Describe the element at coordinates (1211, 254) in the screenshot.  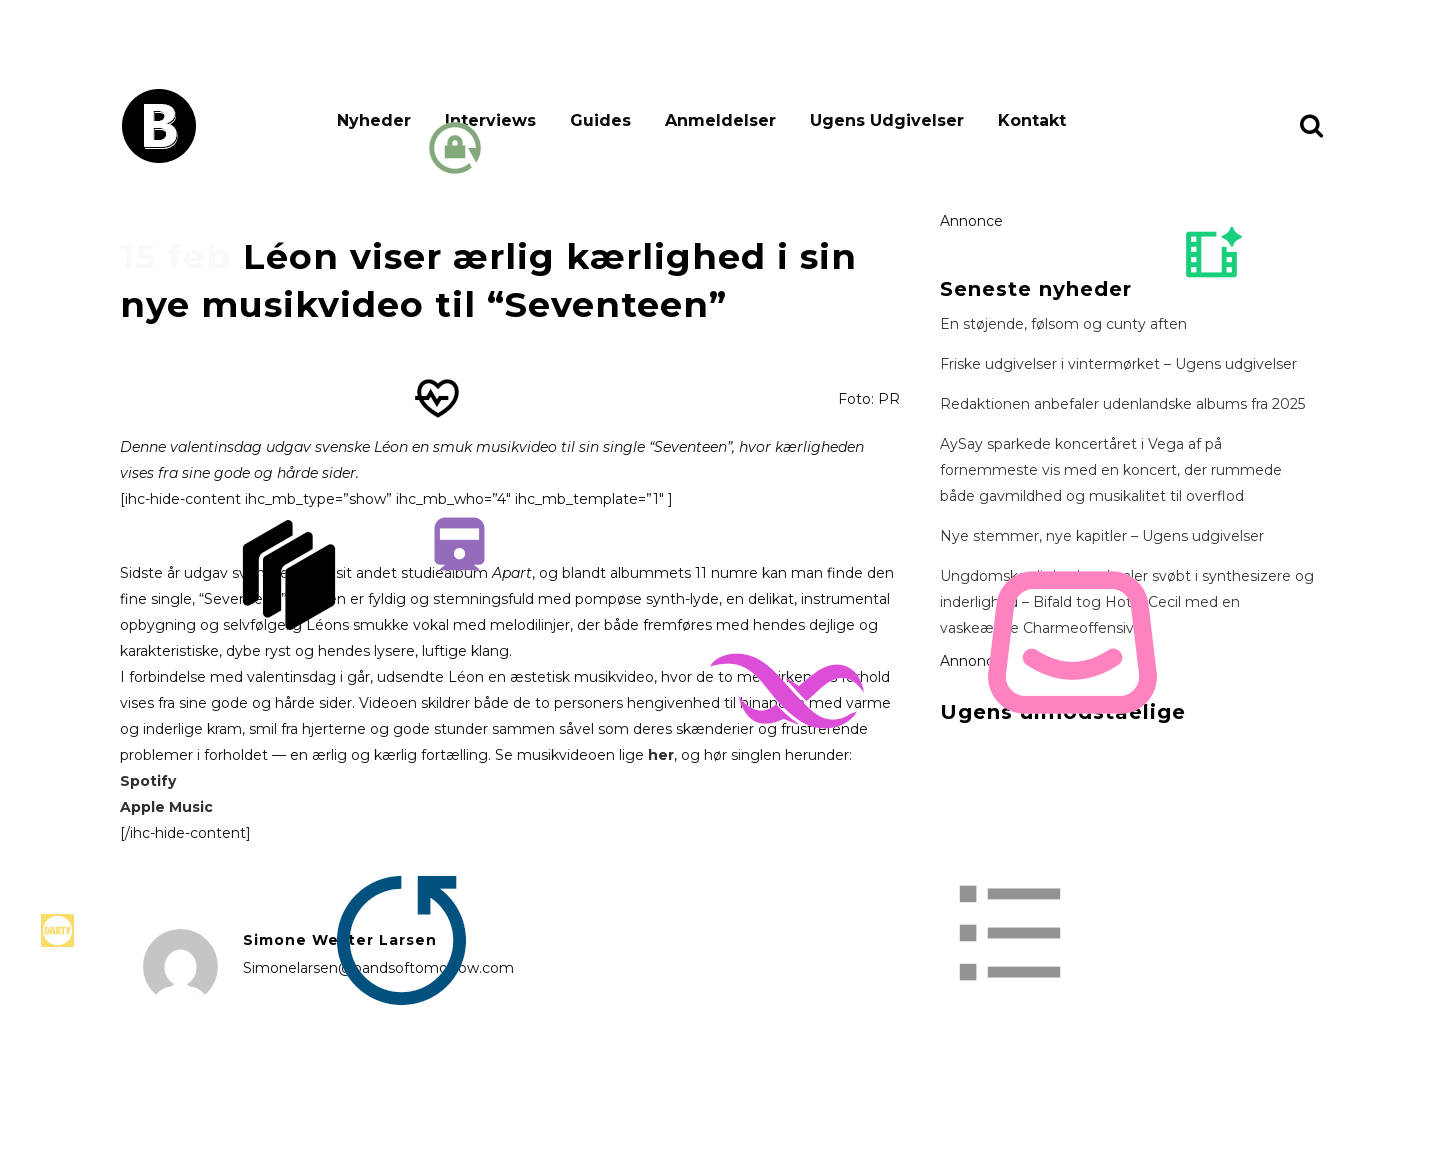
I see `generate video content using AI` at that location.